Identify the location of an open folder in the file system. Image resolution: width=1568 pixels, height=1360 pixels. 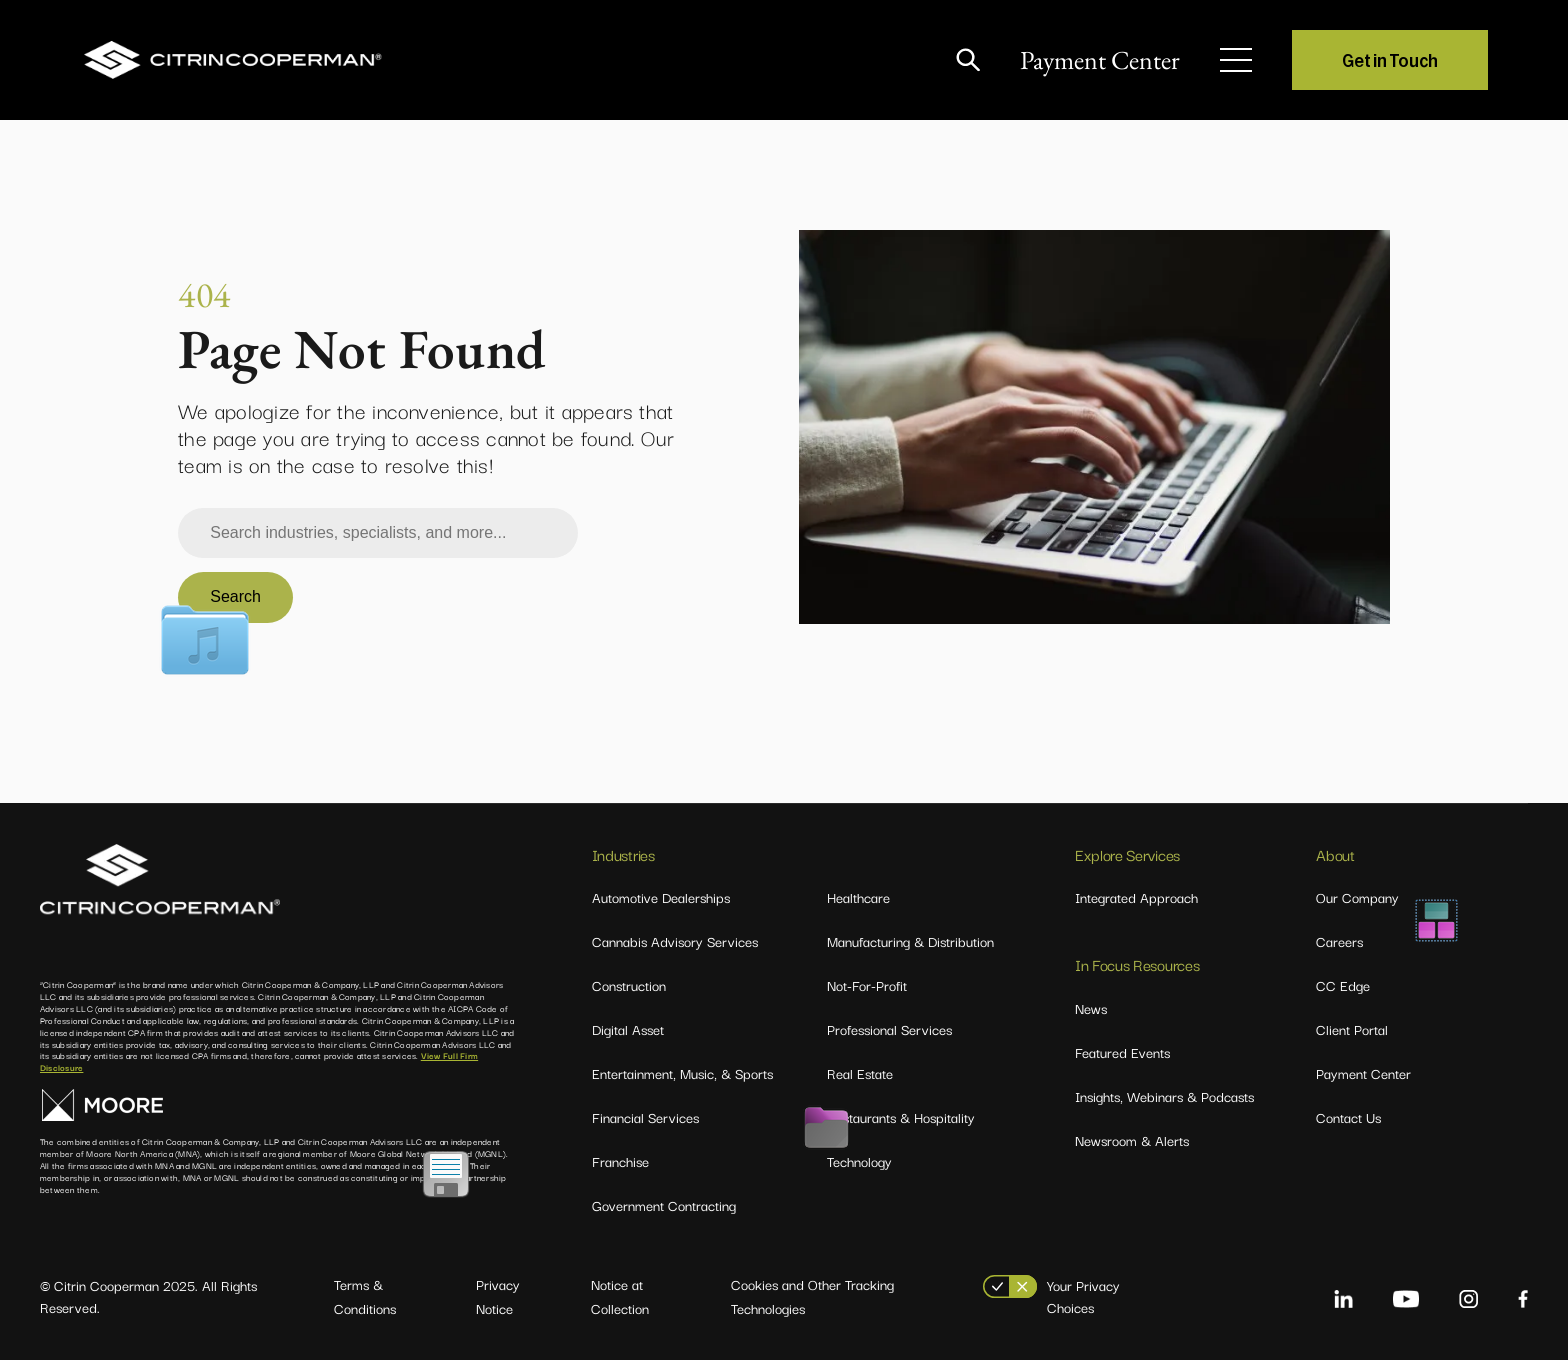
(826, 1127).